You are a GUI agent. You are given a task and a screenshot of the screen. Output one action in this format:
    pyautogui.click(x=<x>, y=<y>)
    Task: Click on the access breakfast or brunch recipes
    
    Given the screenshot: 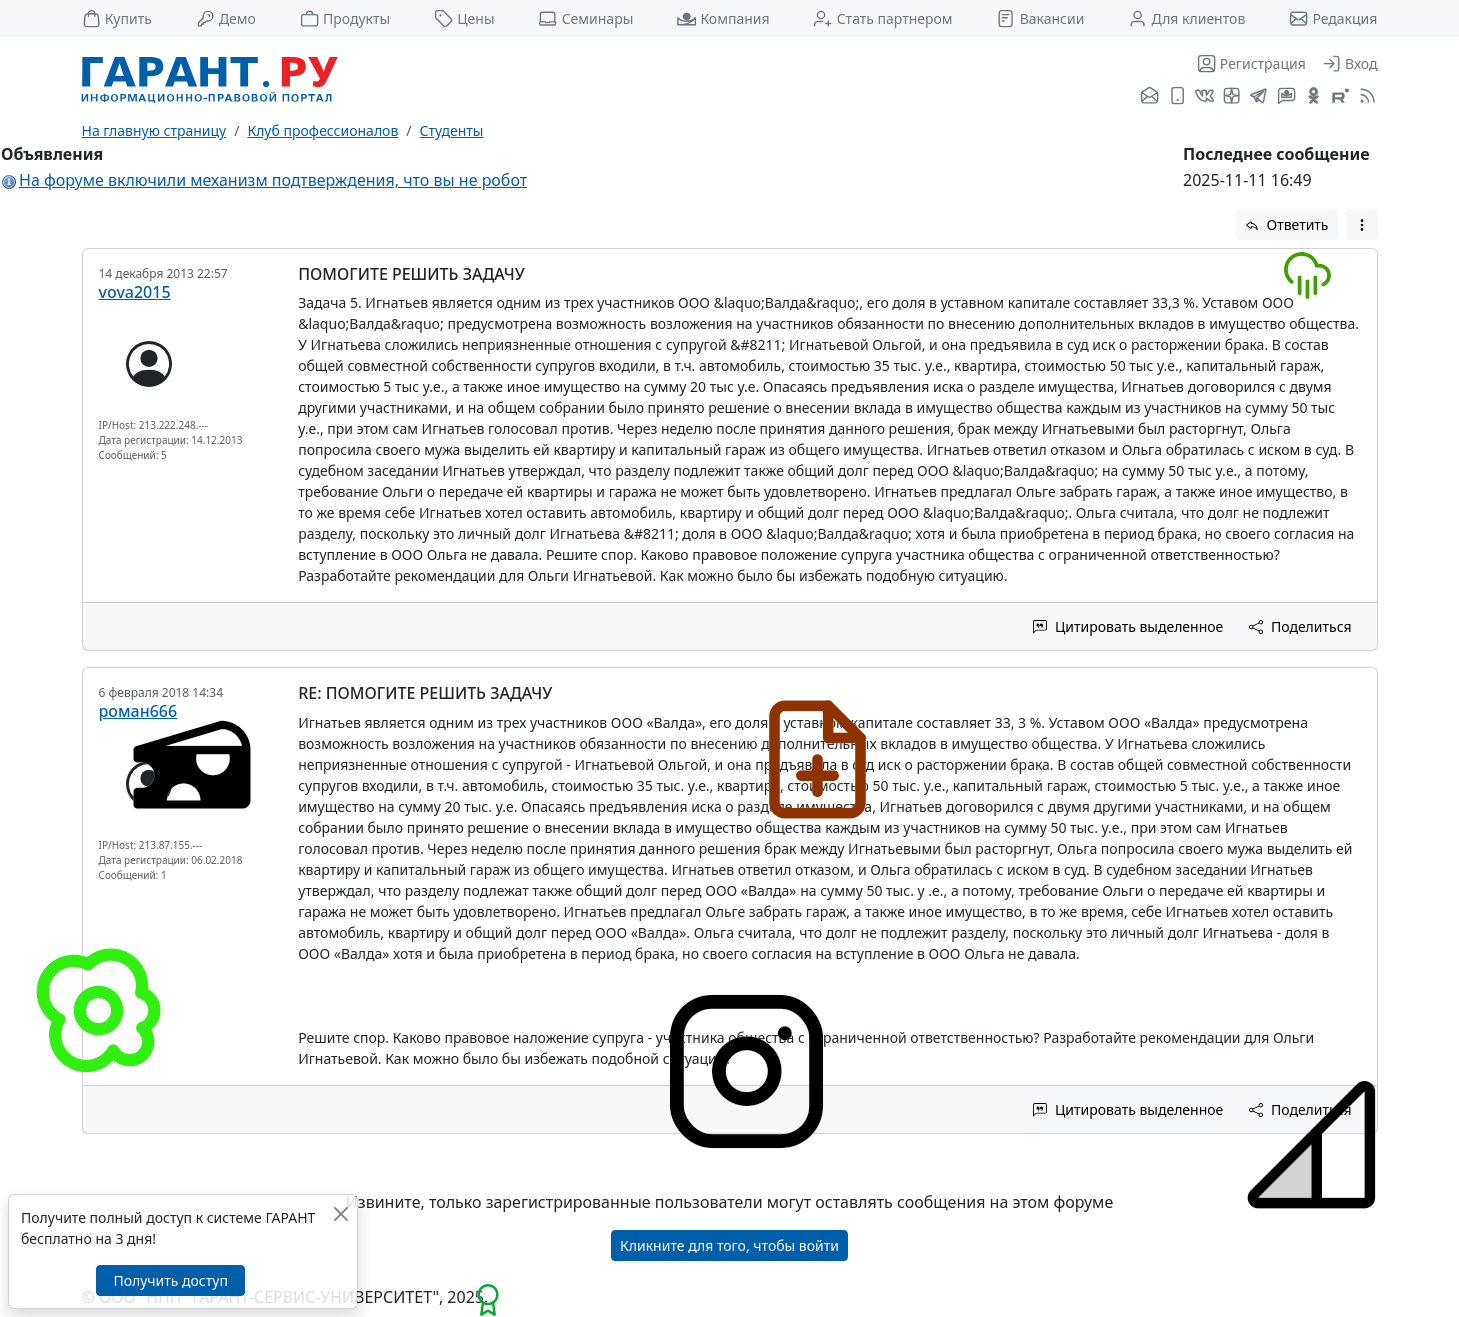 What is the action you would take?
    pyautogui.click(x=98, y=1010)
    